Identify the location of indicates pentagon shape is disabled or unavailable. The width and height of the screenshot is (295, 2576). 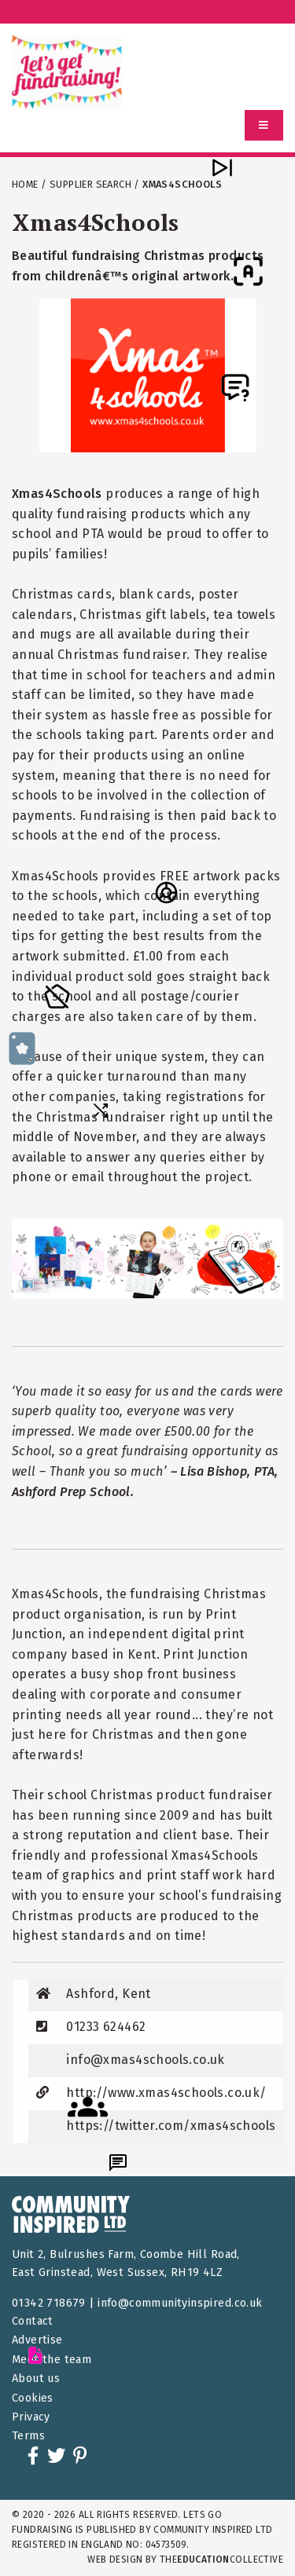
(57, 997).